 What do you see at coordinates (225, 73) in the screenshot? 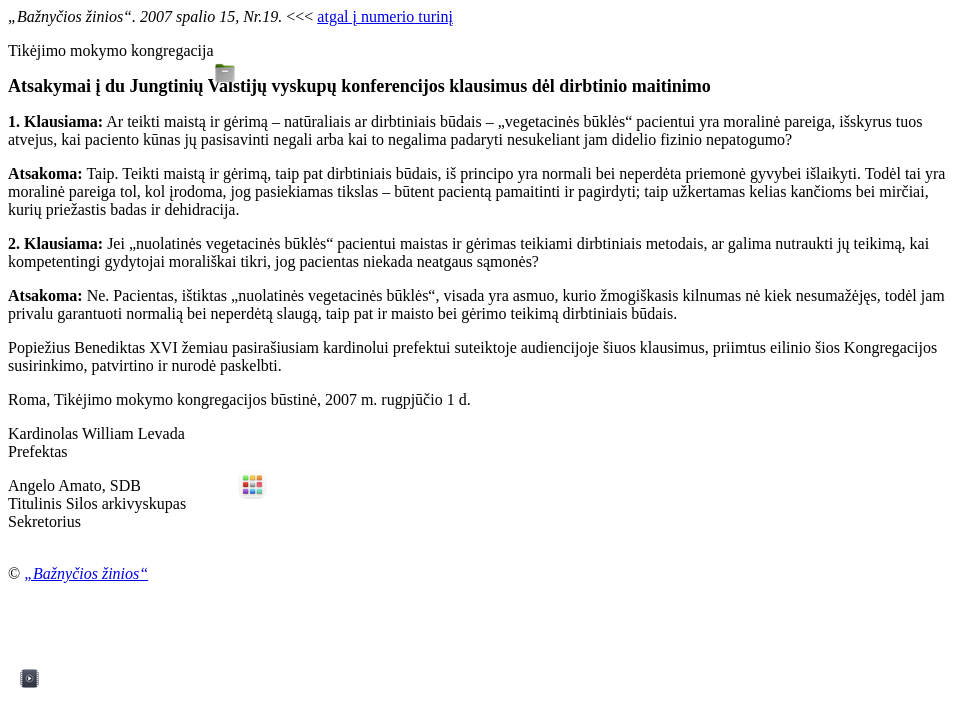
I see `open file manager application` at bounding box center [225, 73].